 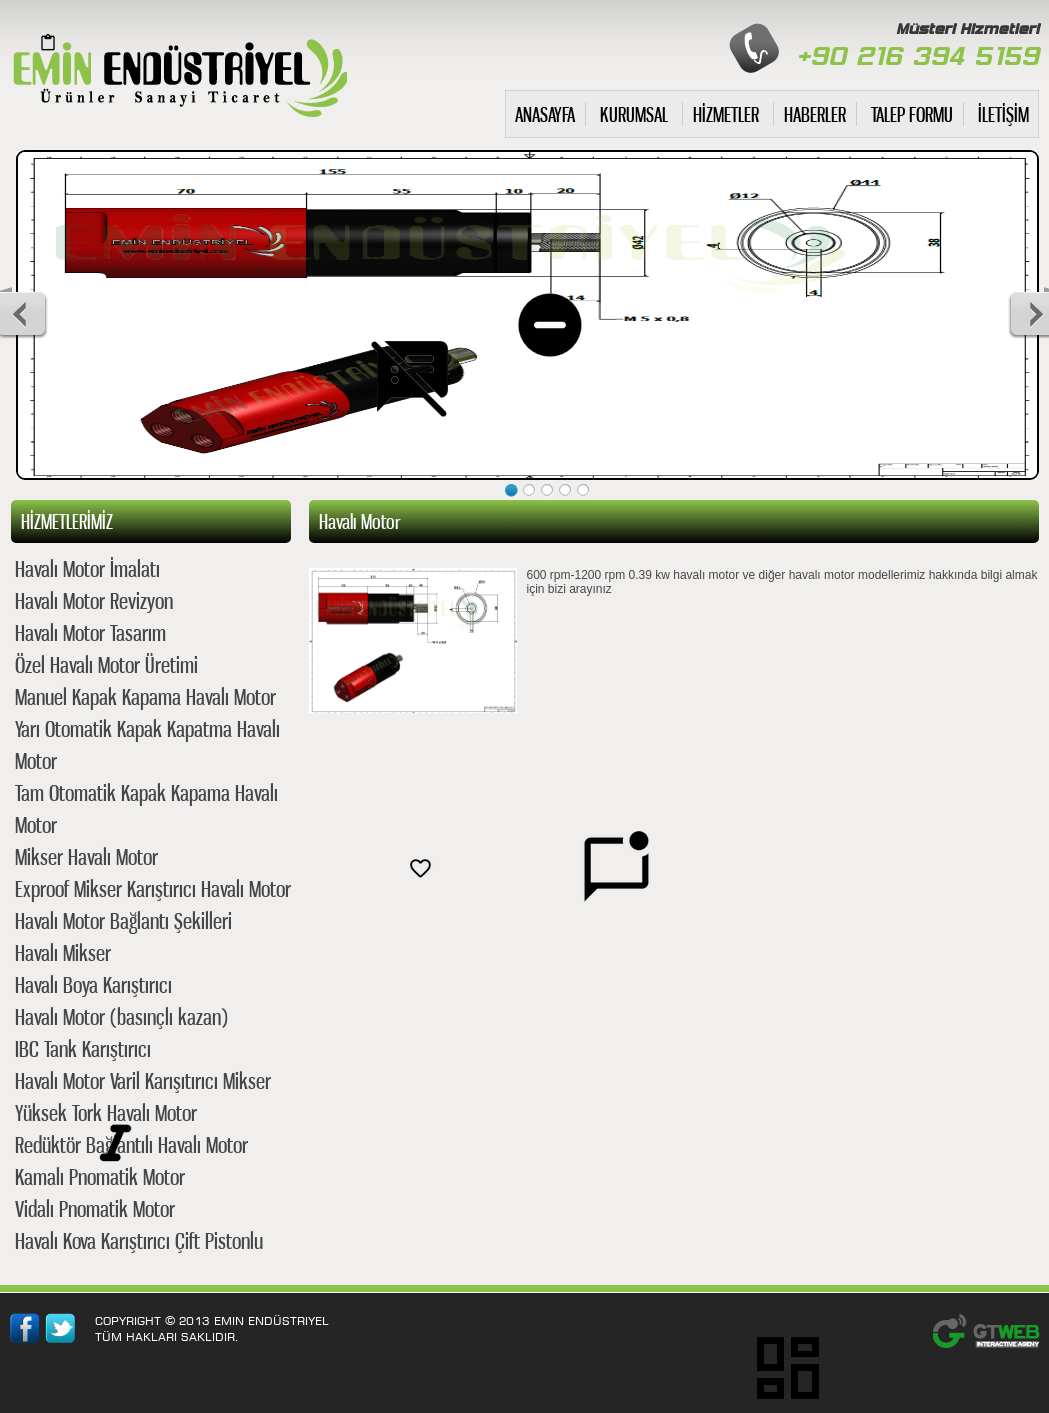 What do you see at coordinates (48, 43) in the screenshot?
I see `paste content from clipboard` at bounding box center [48, 43].